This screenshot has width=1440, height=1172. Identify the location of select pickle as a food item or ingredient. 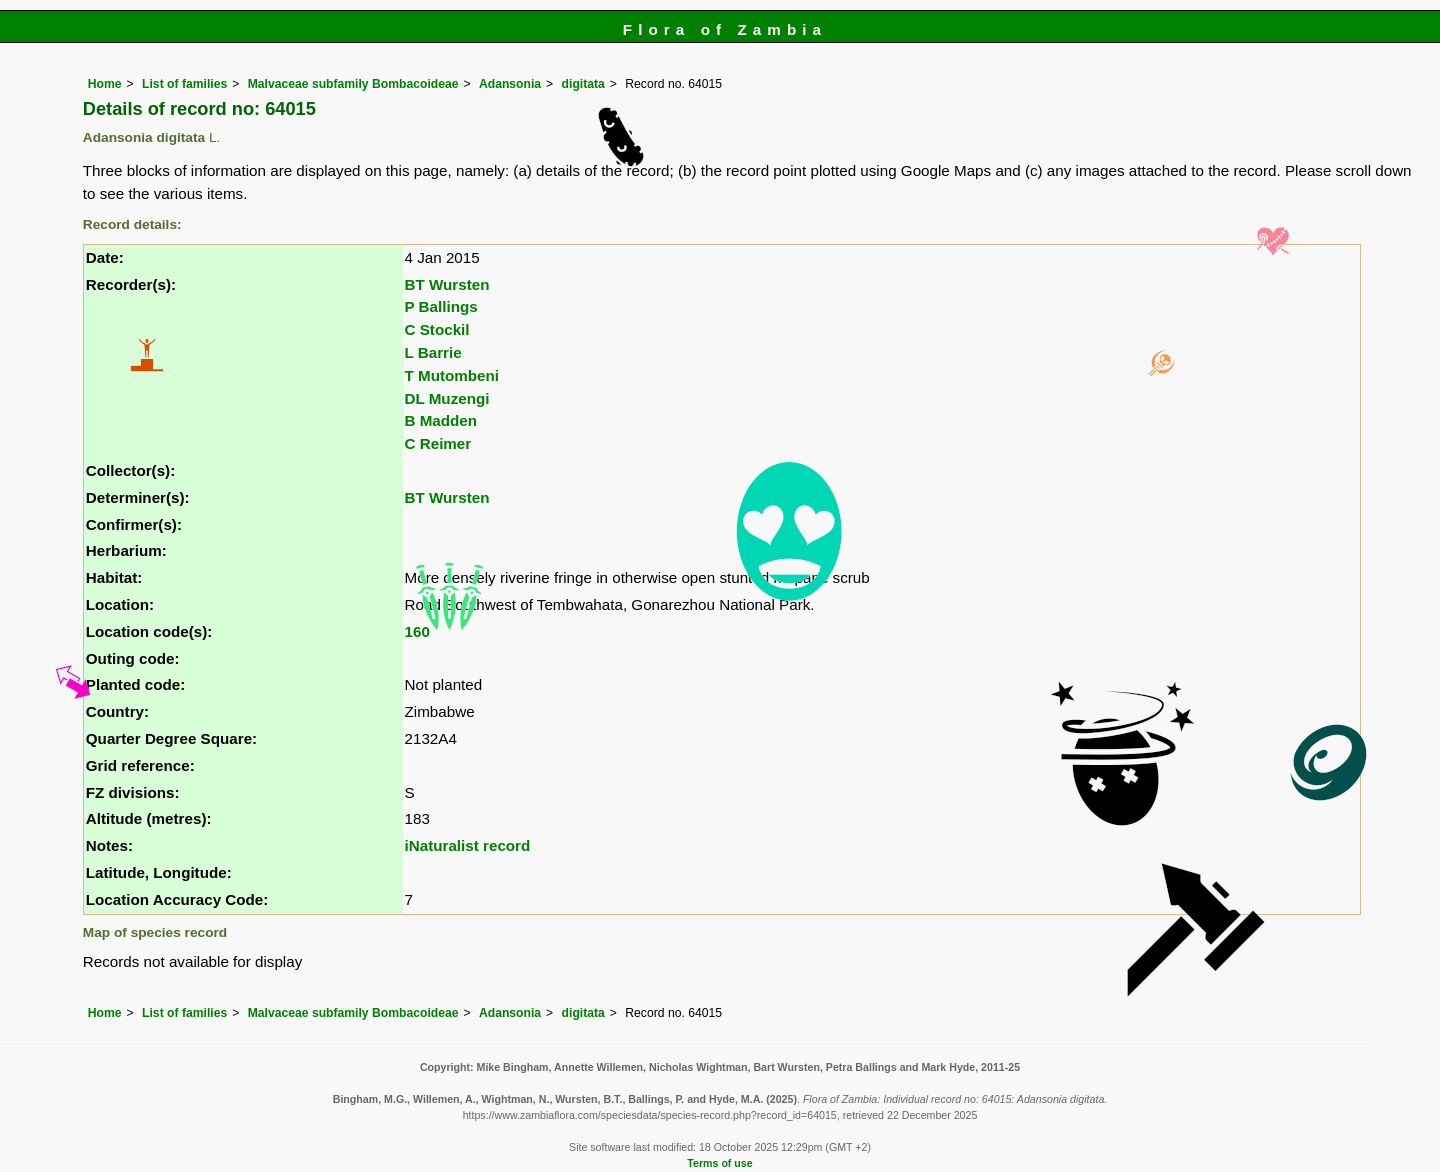
(621, 137).